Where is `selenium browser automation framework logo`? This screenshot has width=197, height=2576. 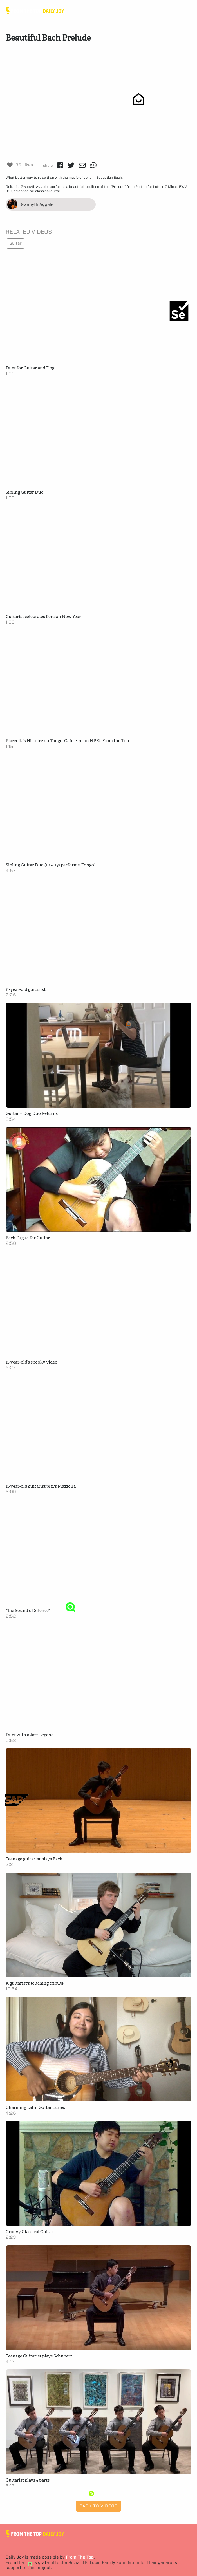
selenium browser automation framework logo is located at coordinates (179, 311).